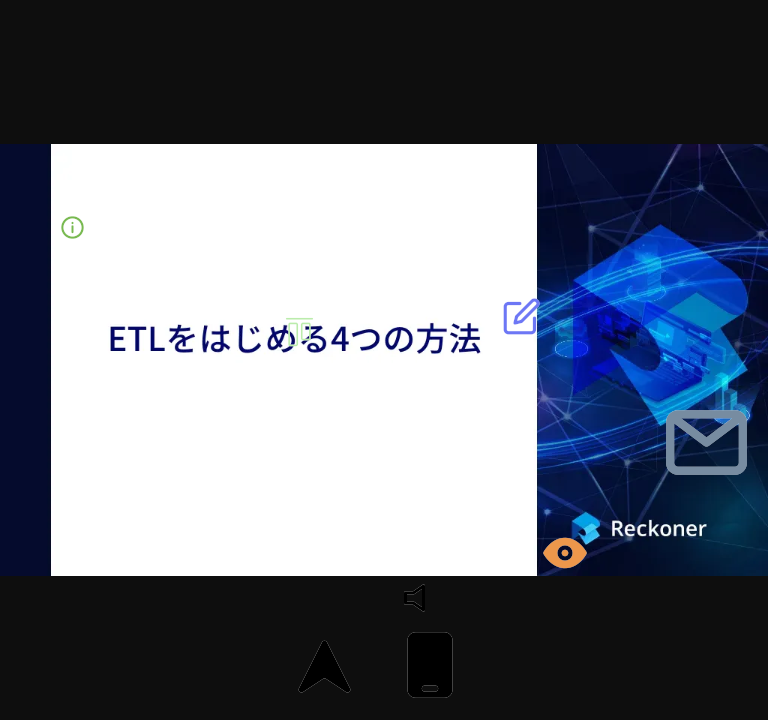  Describe the element at coordinates (706, 442) in the screenshot. I see `open your email inbox` at that location.